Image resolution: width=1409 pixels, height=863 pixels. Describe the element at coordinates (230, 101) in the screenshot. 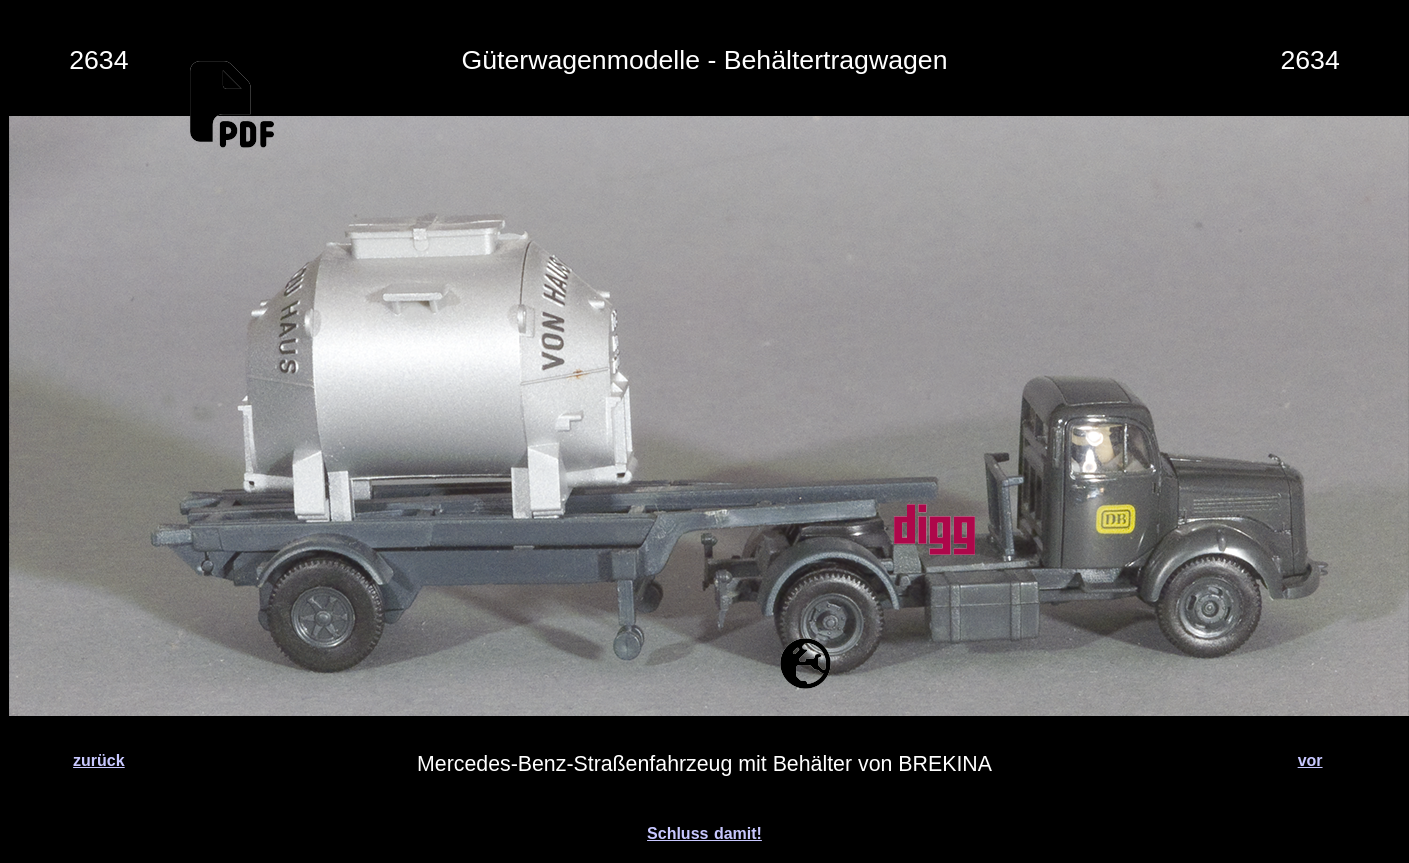

I see `view or open a PDF document` at that location.